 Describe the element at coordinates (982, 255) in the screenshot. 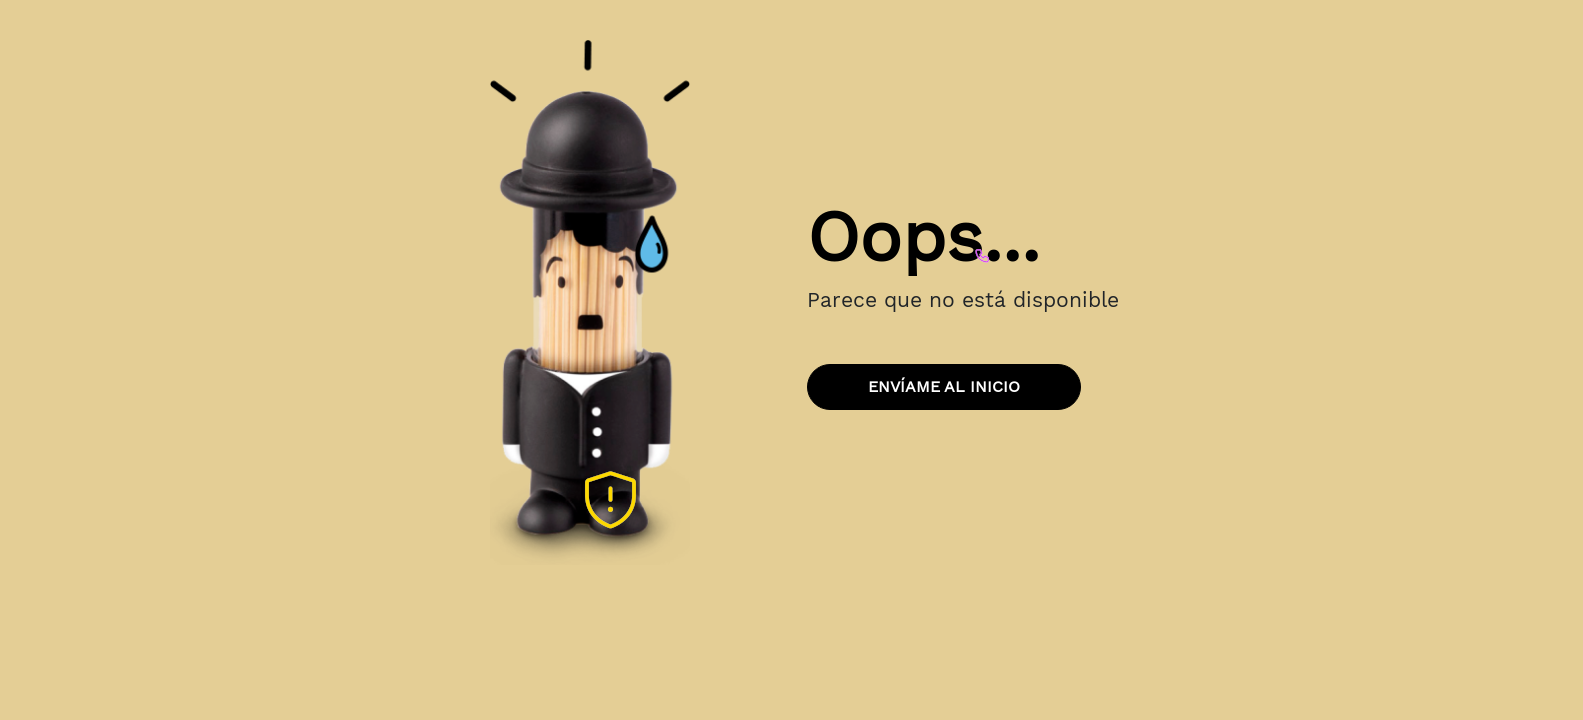

I see `make a phone call` at that location.